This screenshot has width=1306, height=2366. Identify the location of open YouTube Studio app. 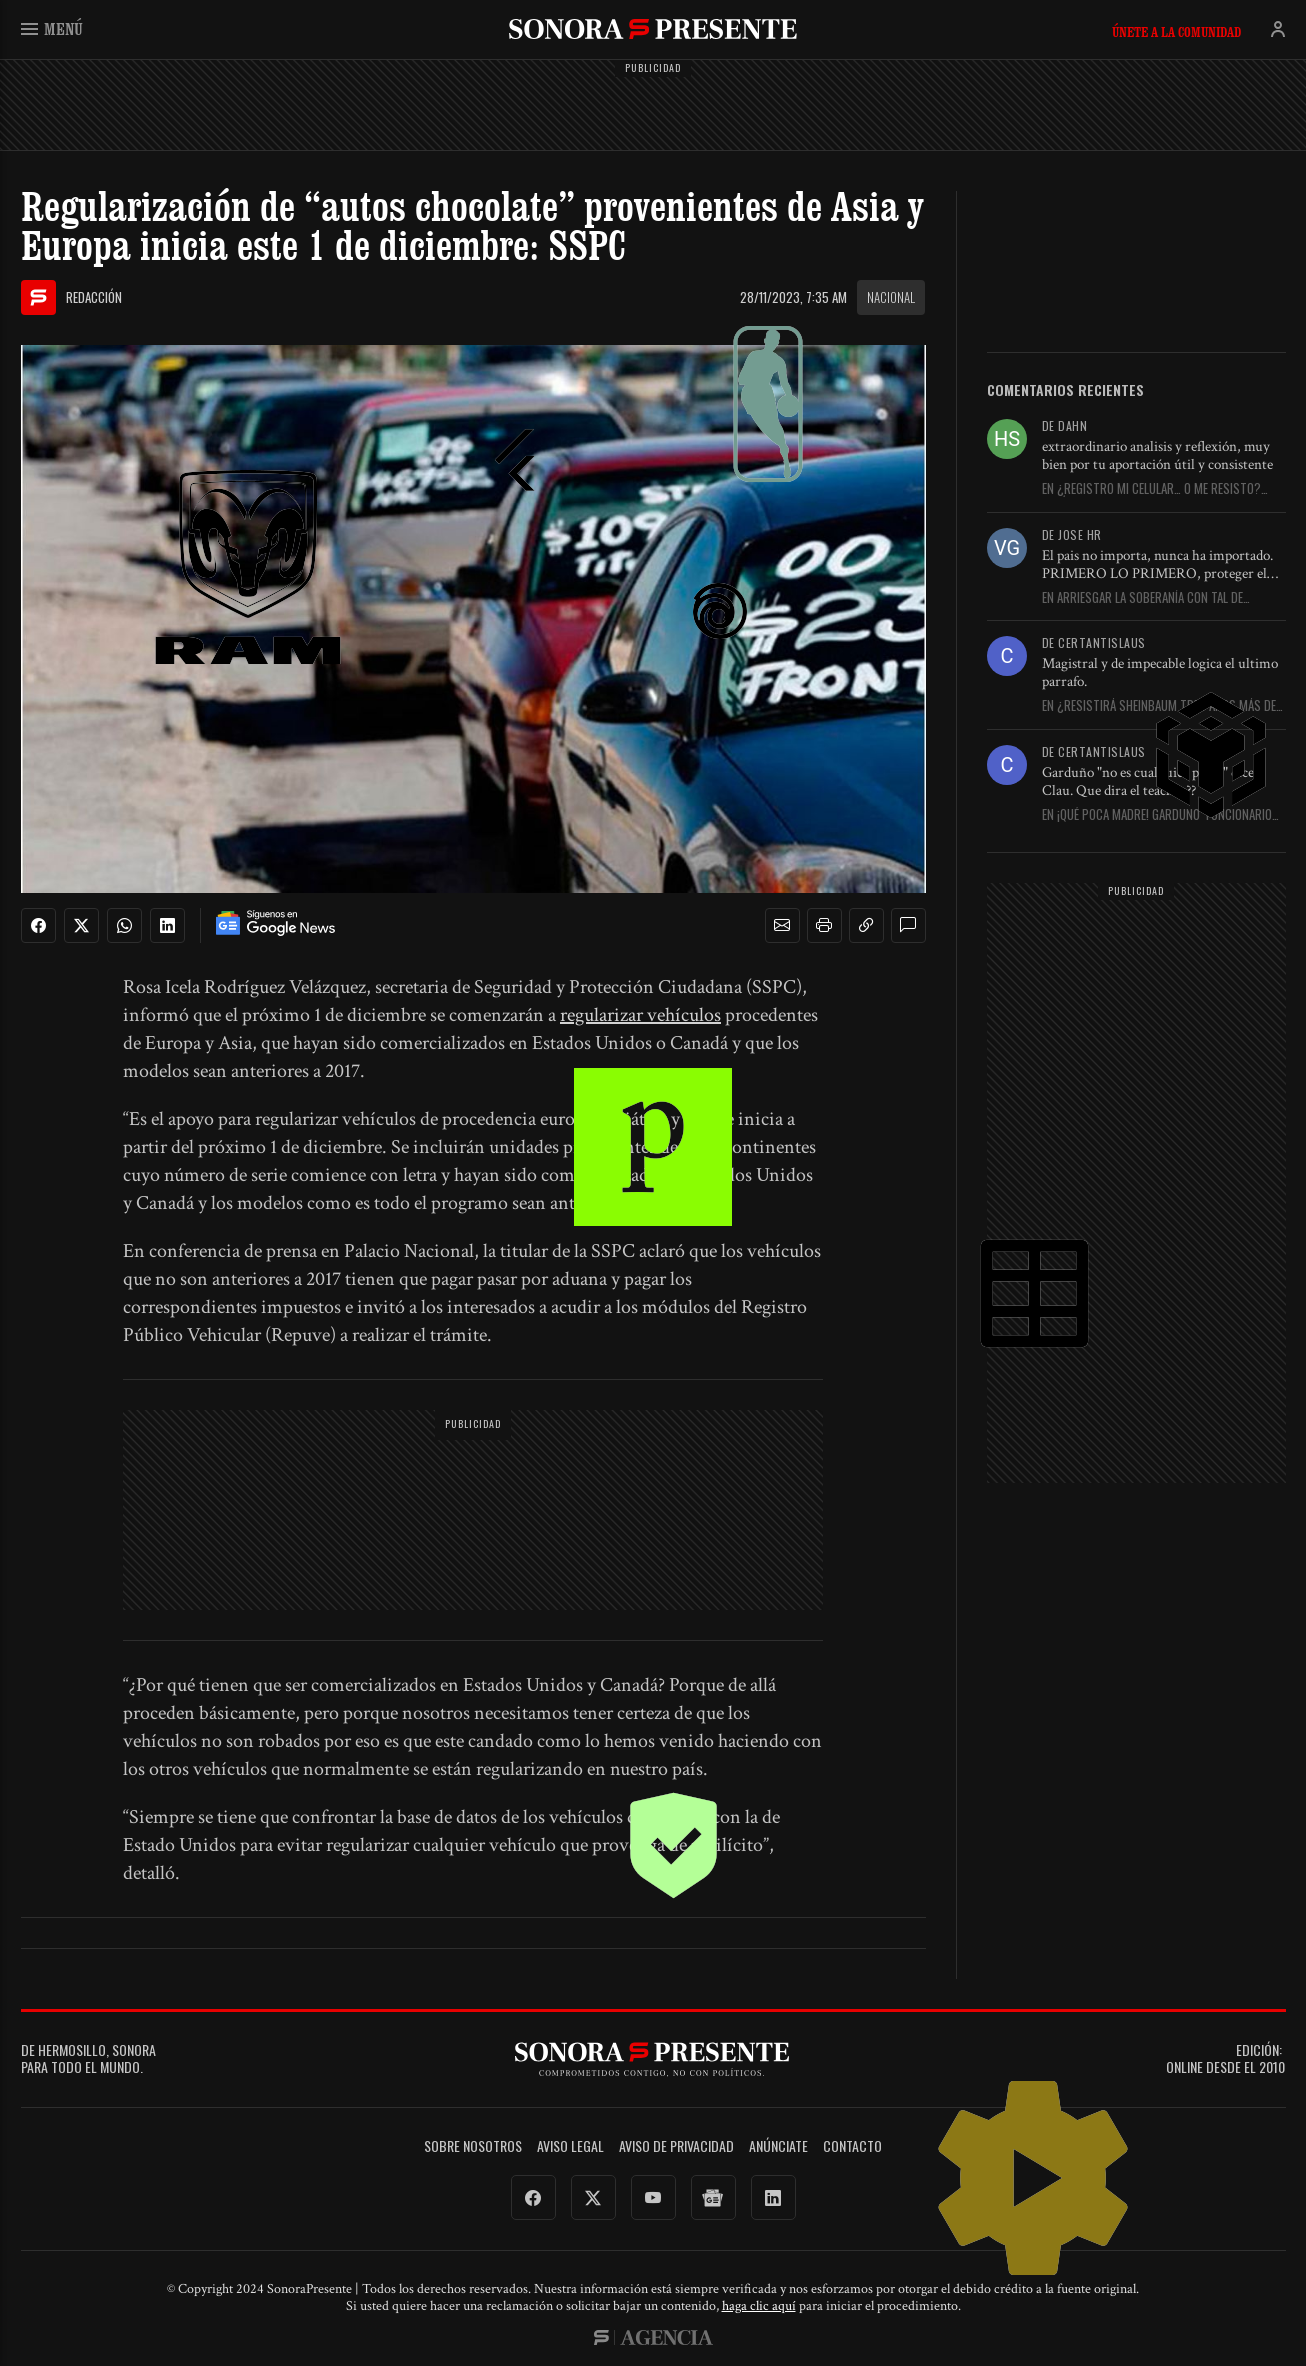
(1033, 2178).